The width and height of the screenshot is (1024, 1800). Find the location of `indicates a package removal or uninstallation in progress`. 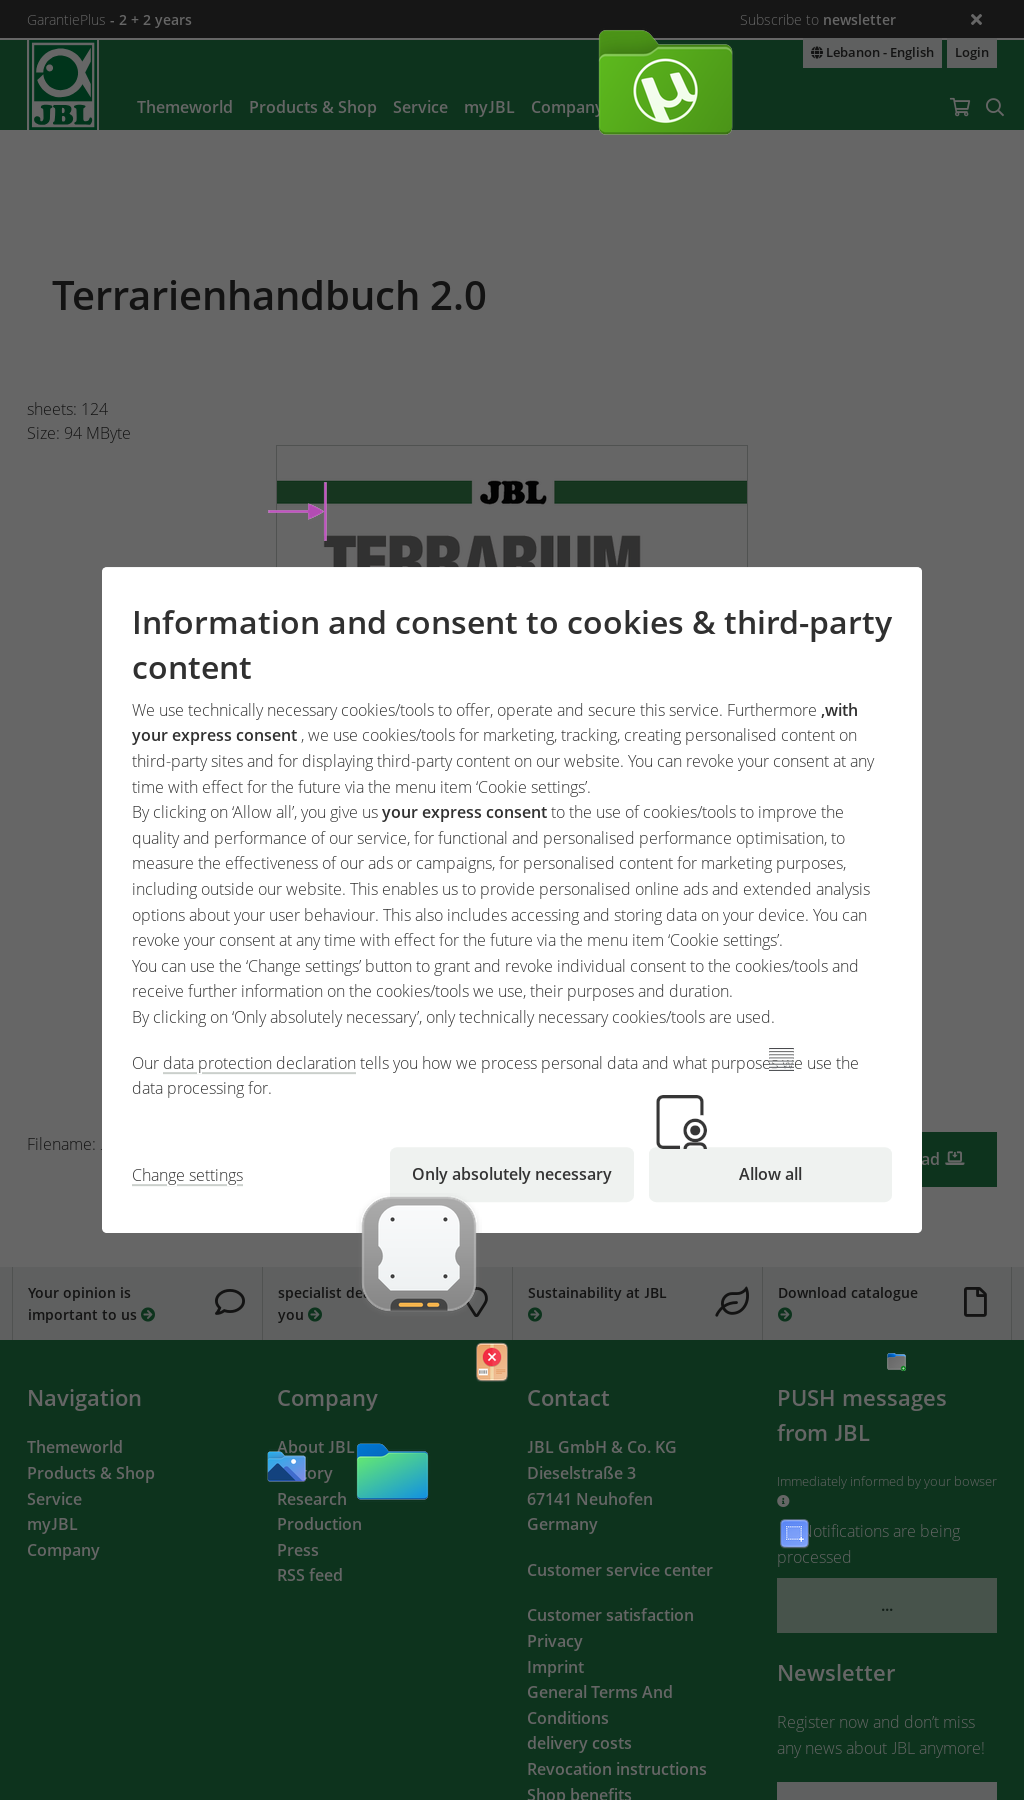

indicates a package removal or uninstallation in progress is located at coordinates (492, 1362).